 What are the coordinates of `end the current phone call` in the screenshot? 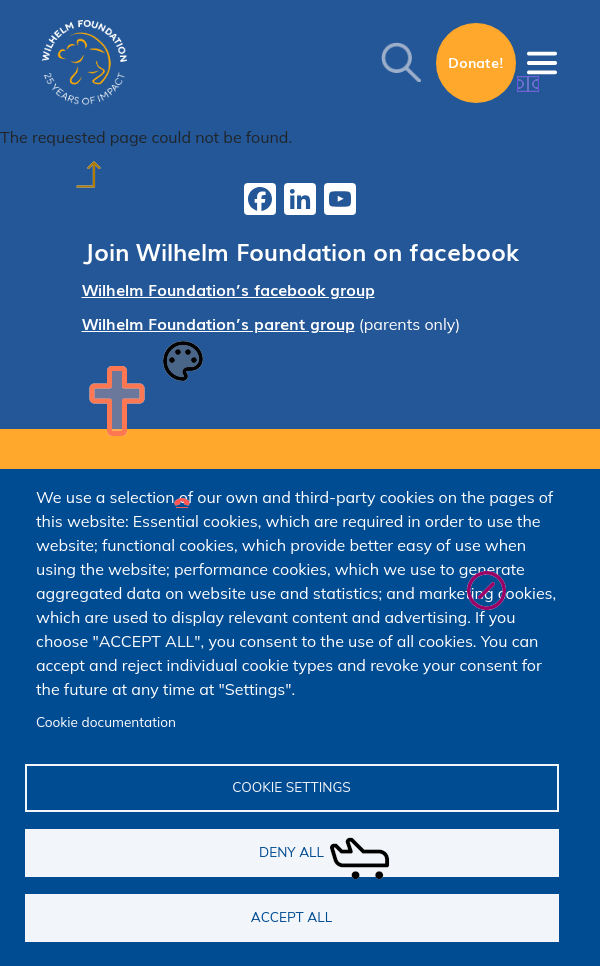 It's located at (182, 503).